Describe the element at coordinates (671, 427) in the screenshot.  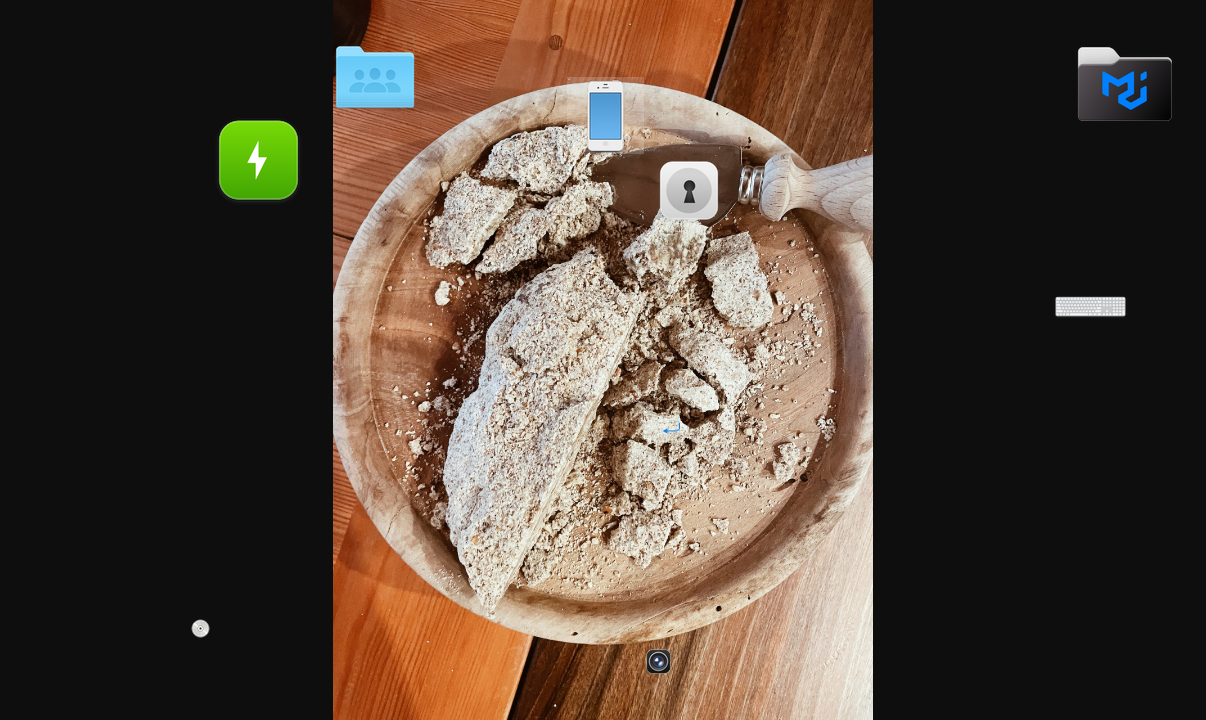
I see `reply to an email message` at that location.